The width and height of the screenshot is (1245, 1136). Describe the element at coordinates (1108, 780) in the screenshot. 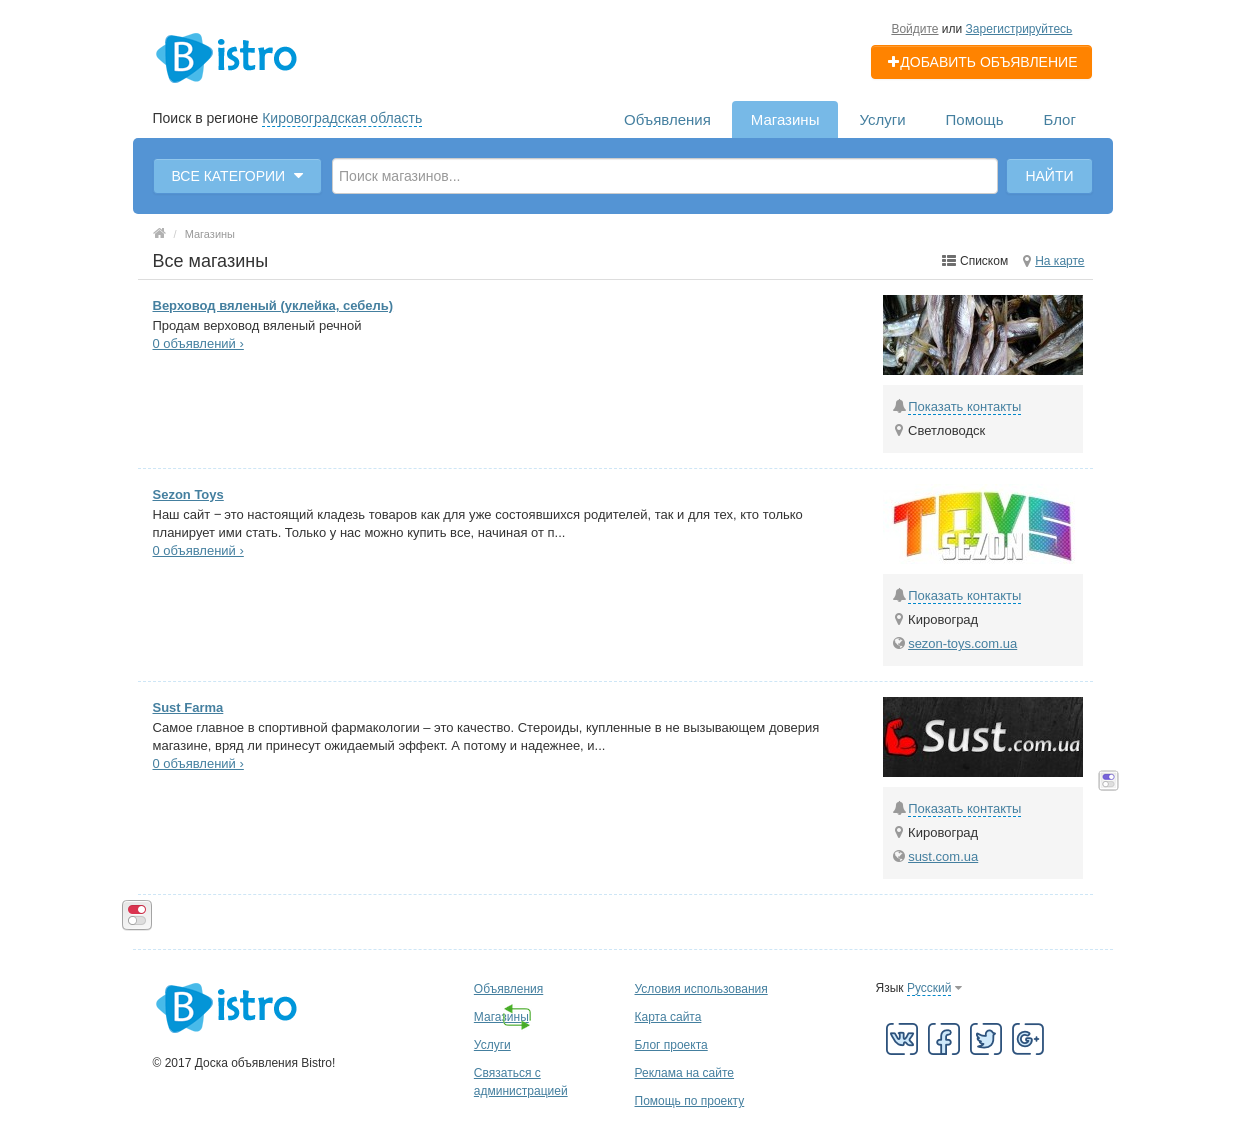

I see `open system settings or preferences` at that location.